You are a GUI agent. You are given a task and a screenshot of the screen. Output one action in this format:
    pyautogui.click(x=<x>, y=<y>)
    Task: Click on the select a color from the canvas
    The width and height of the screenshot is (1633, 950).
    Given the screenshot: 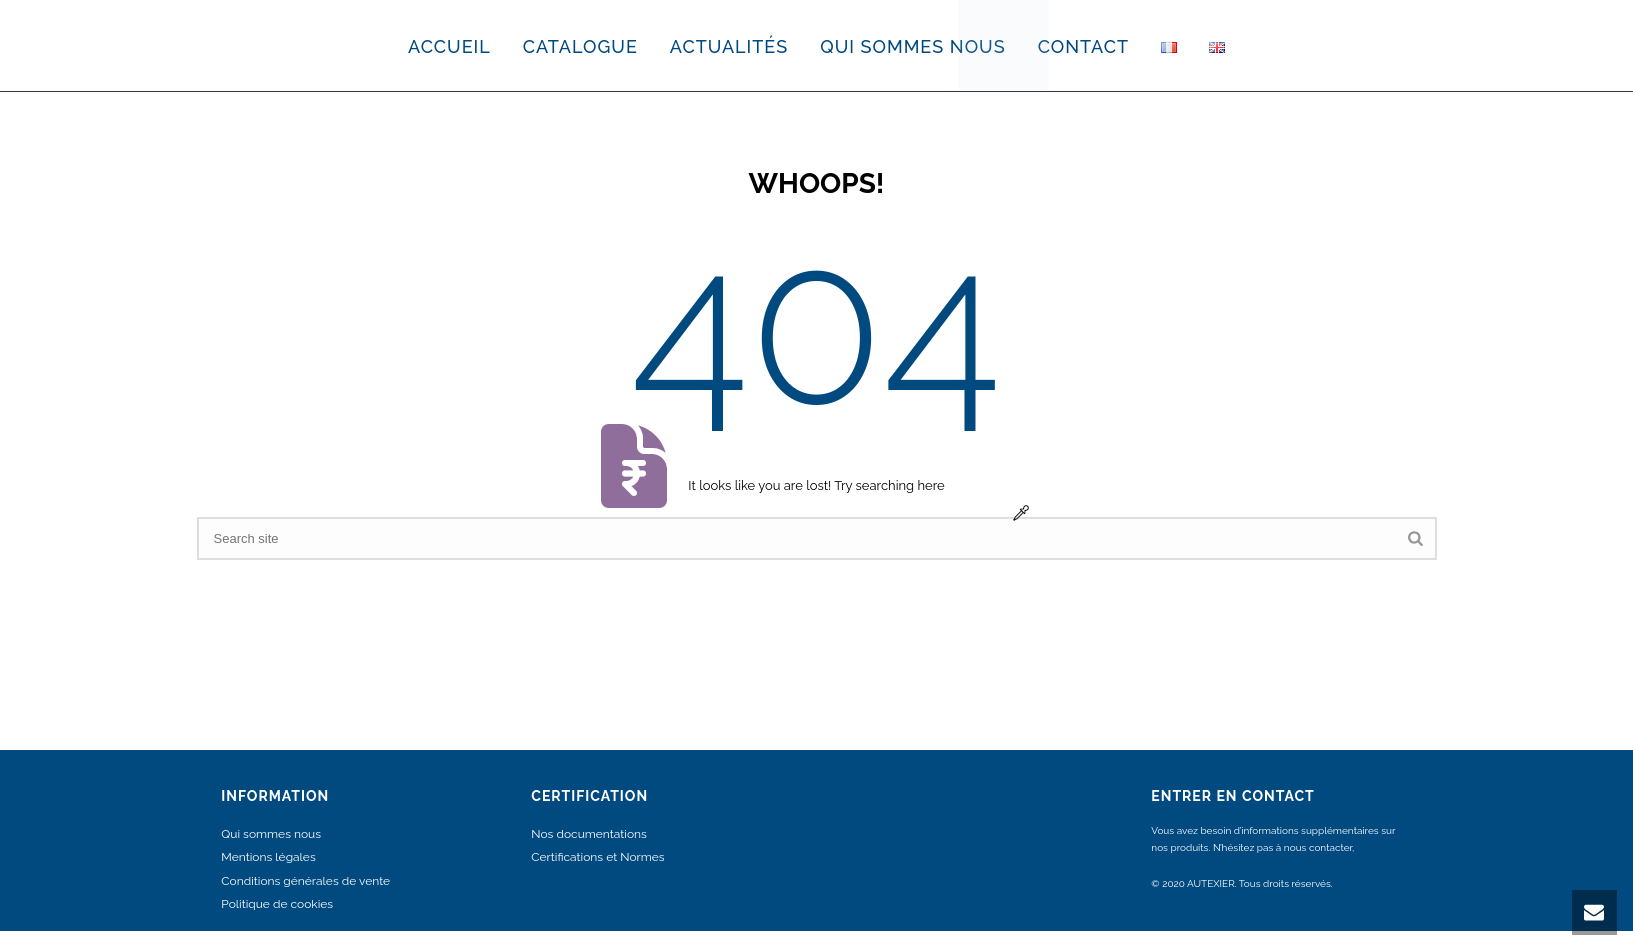 What is the action you would take?
    pyautogui.click(x=1021, y=513)
    